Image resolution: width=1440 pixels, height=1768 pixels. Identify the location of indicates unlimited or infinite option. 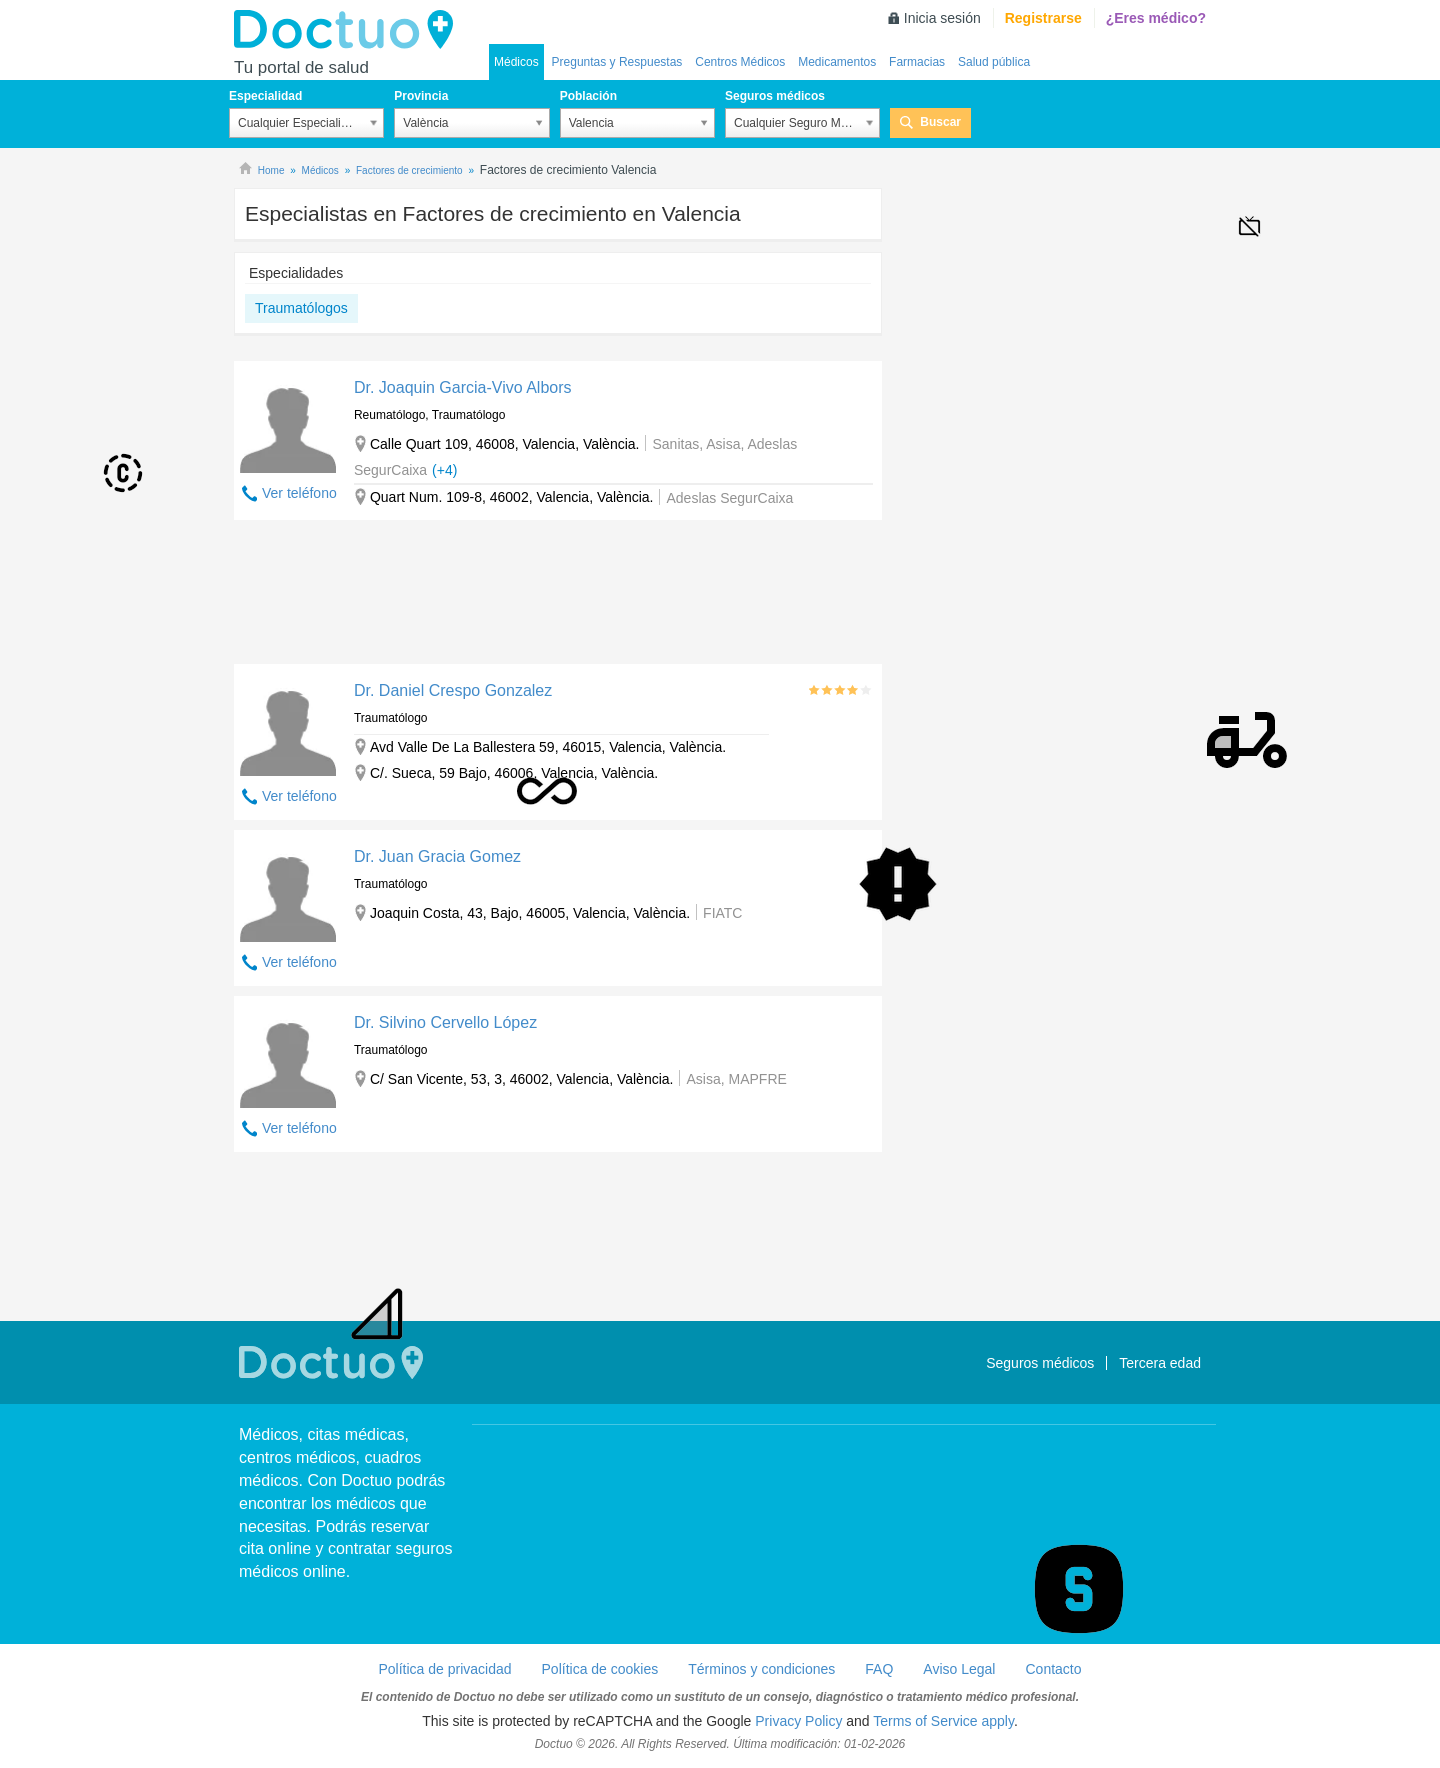
(547, 791).